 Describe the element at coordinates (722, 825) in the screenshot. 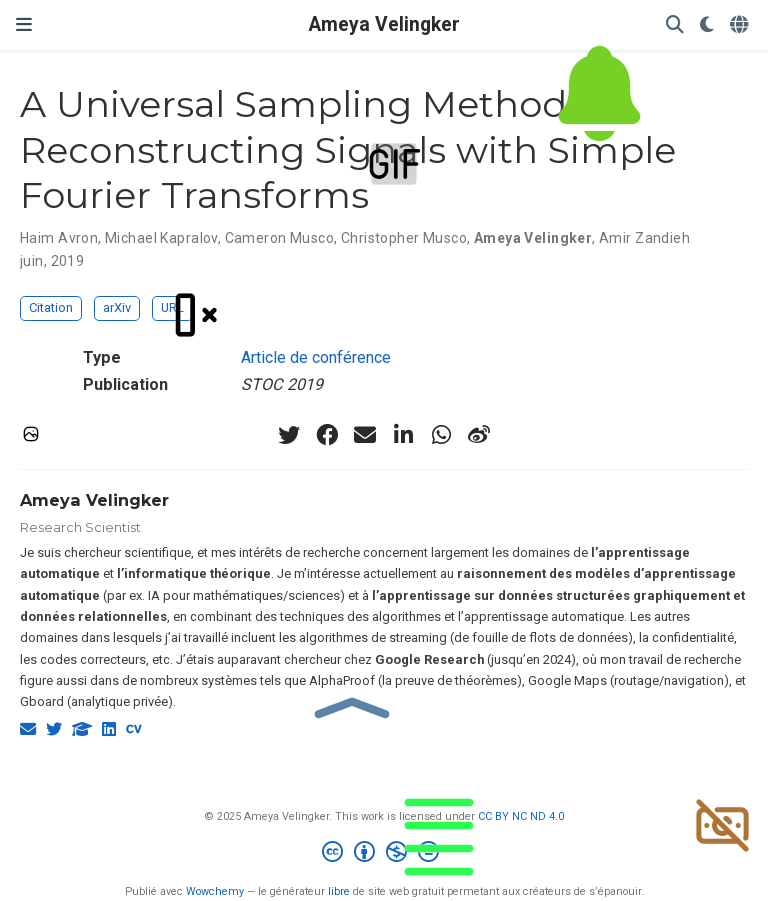

I see `payment method unavailable` at that location.